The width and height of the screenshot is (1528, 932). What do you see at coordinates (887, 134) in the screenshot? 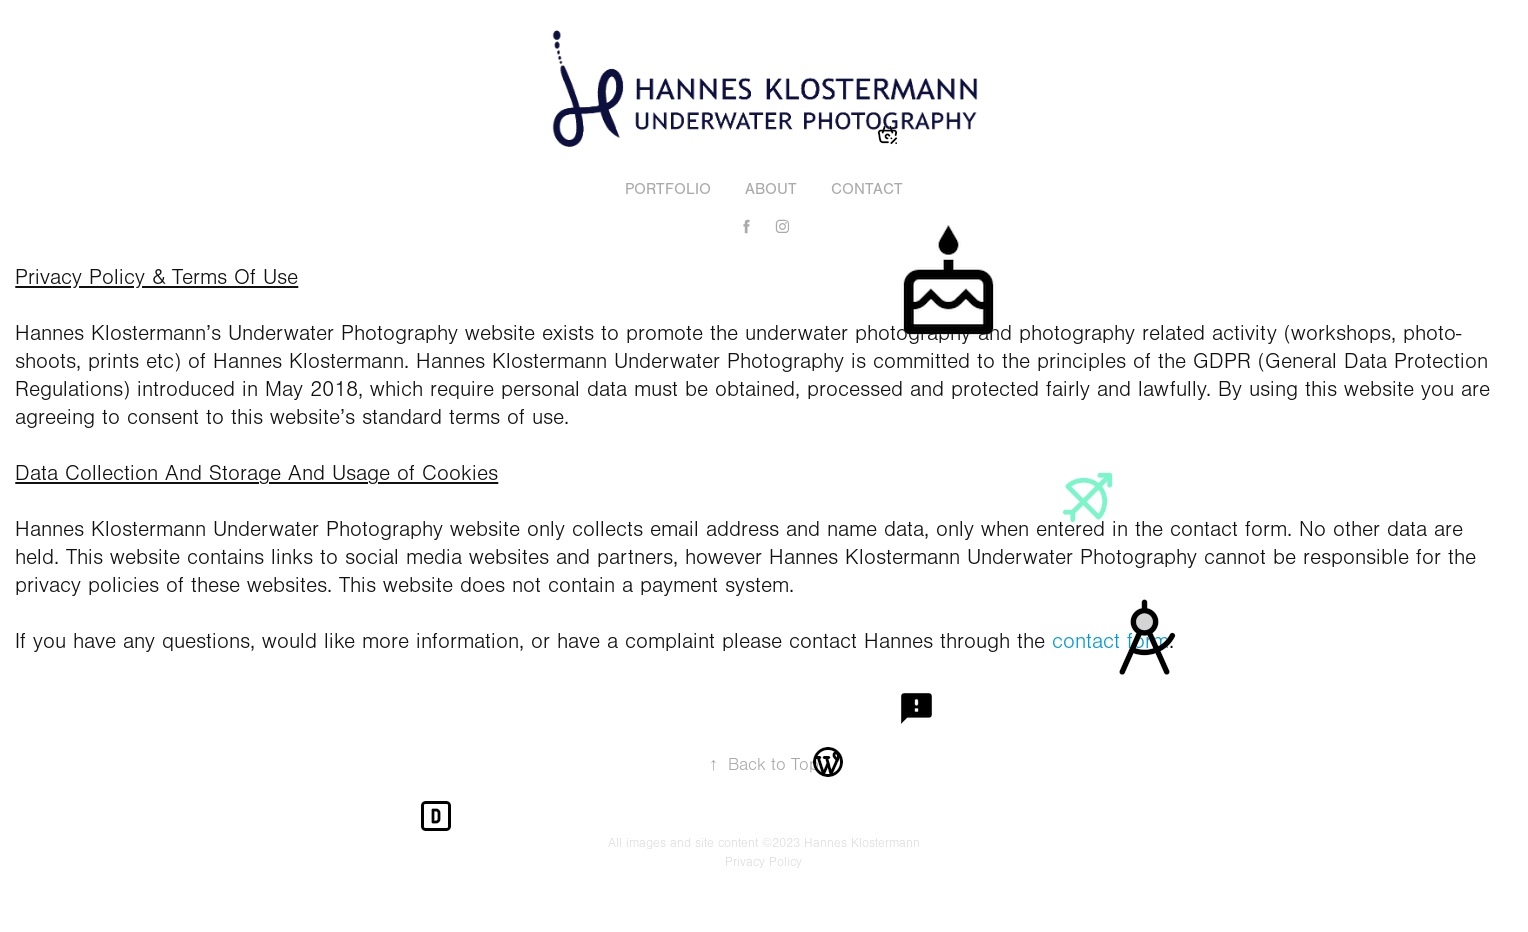
I see `view discounted items in your basket` at bounding box center [887, 134].